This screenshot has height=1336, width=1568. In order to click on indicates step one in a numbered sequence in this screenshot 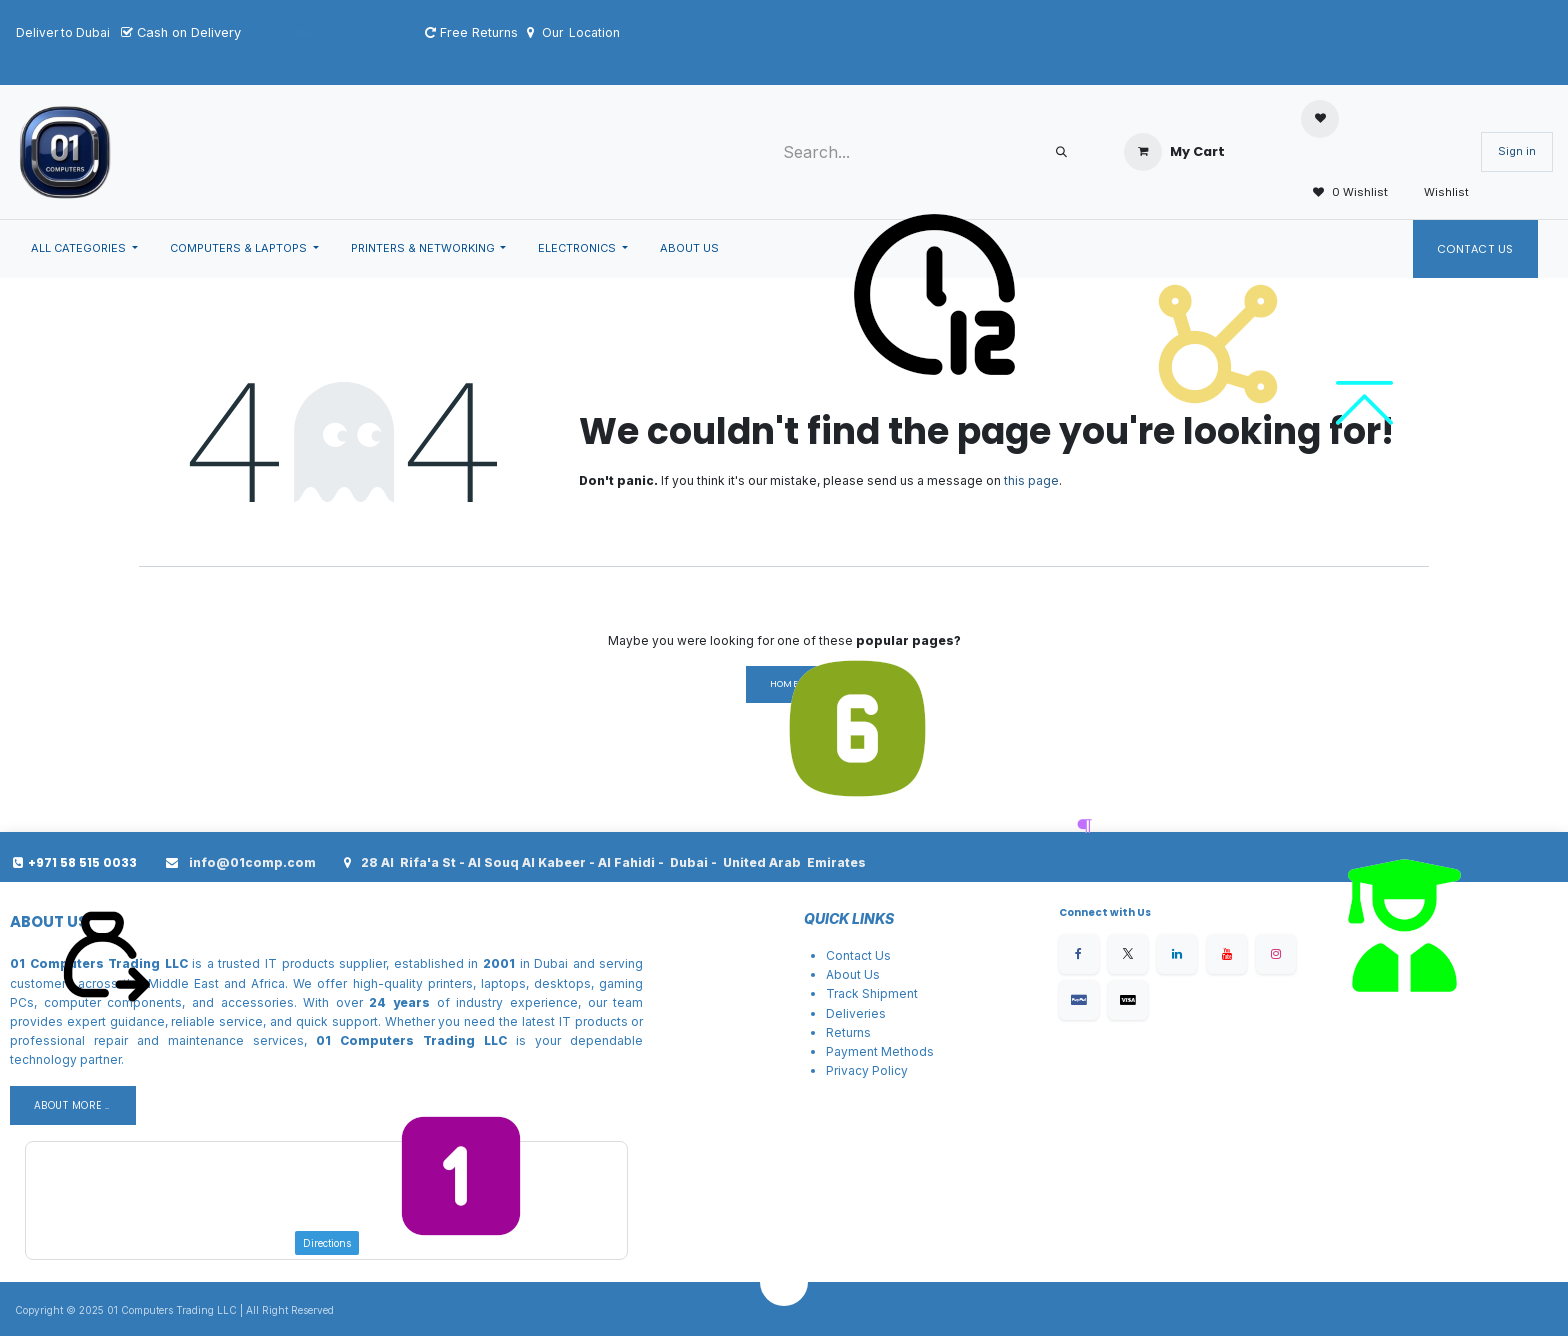, I will do `click(461, 1176)`.